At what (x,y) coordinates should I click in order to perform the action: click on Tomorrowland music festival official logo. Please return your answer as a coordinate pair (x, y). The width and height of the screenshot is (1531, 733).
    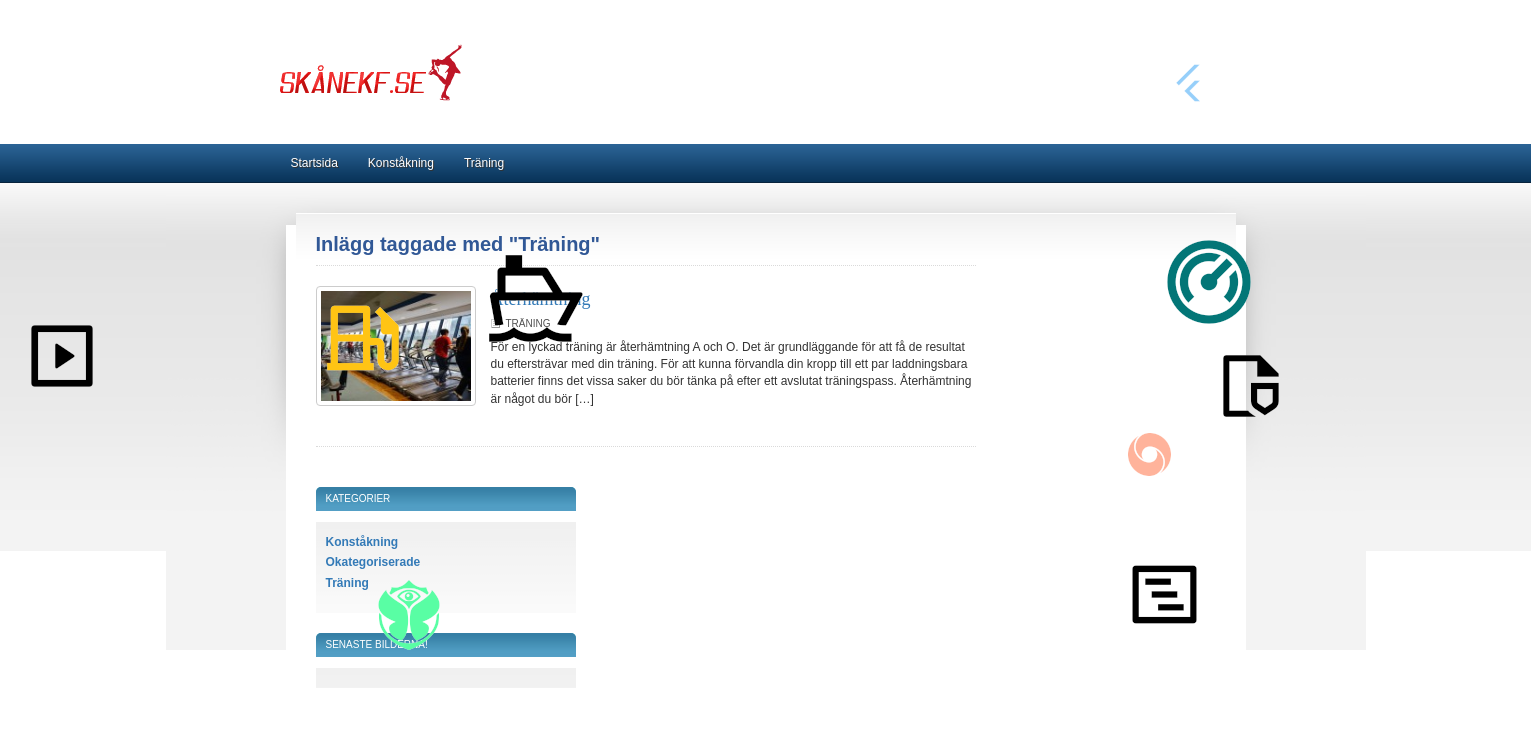
    Looking at the image, I should click on (409, 615).